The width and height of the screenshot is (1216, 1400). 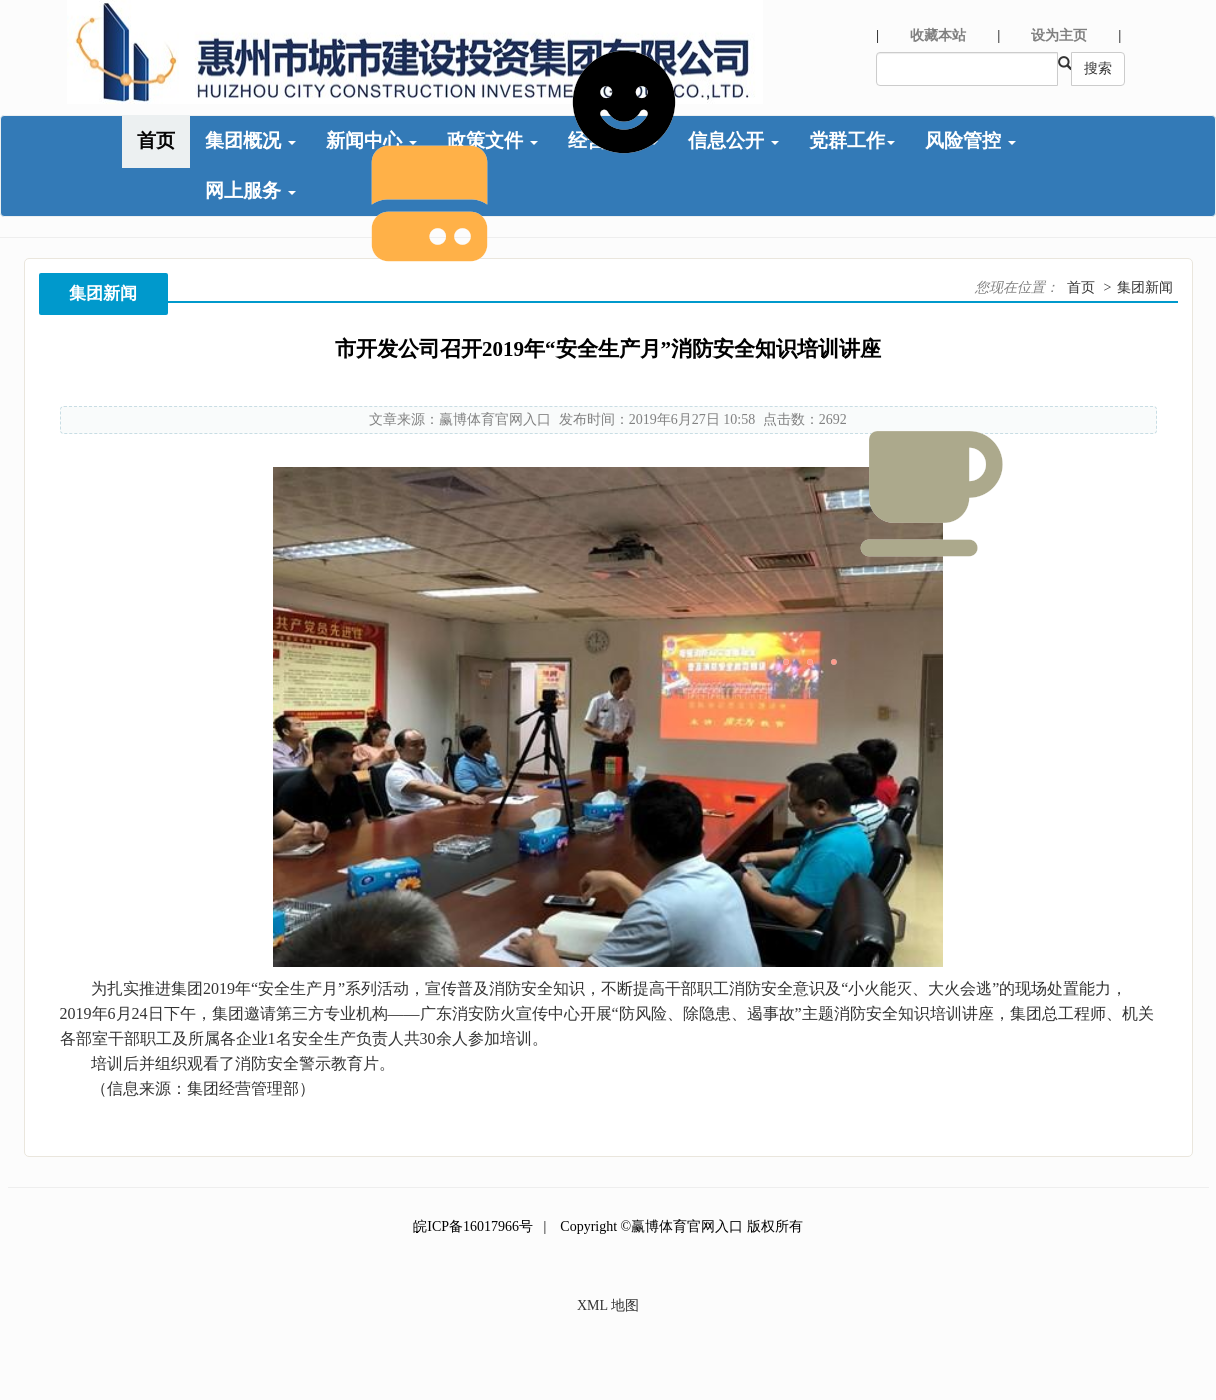 I want to click on access more options or actions, so click(x=810, y=662).